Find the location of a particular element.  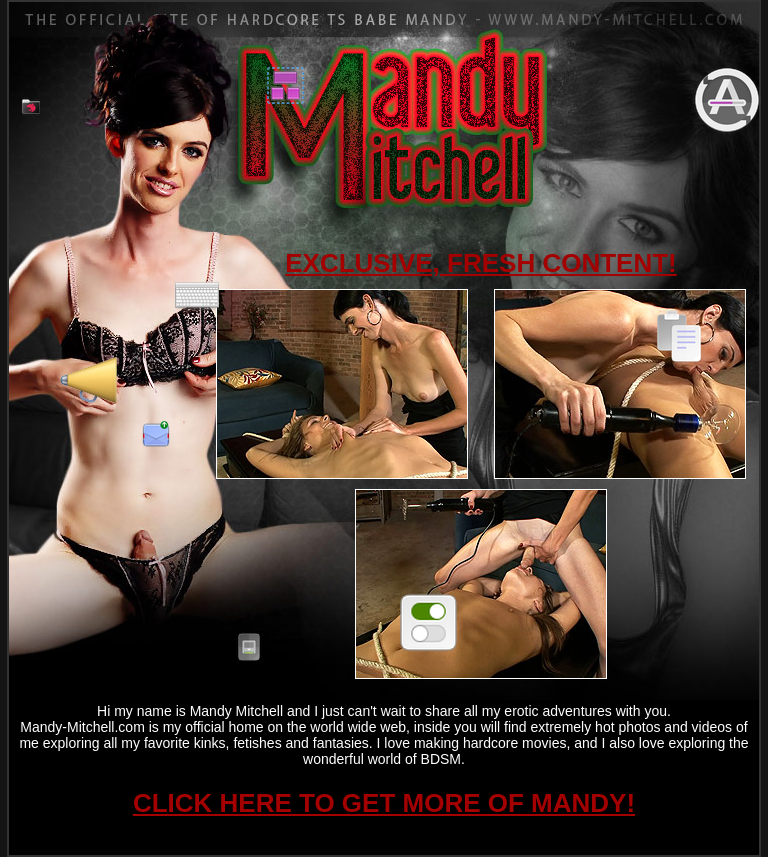

bluetooth keyboard connected is located at coordinates (197, 290).